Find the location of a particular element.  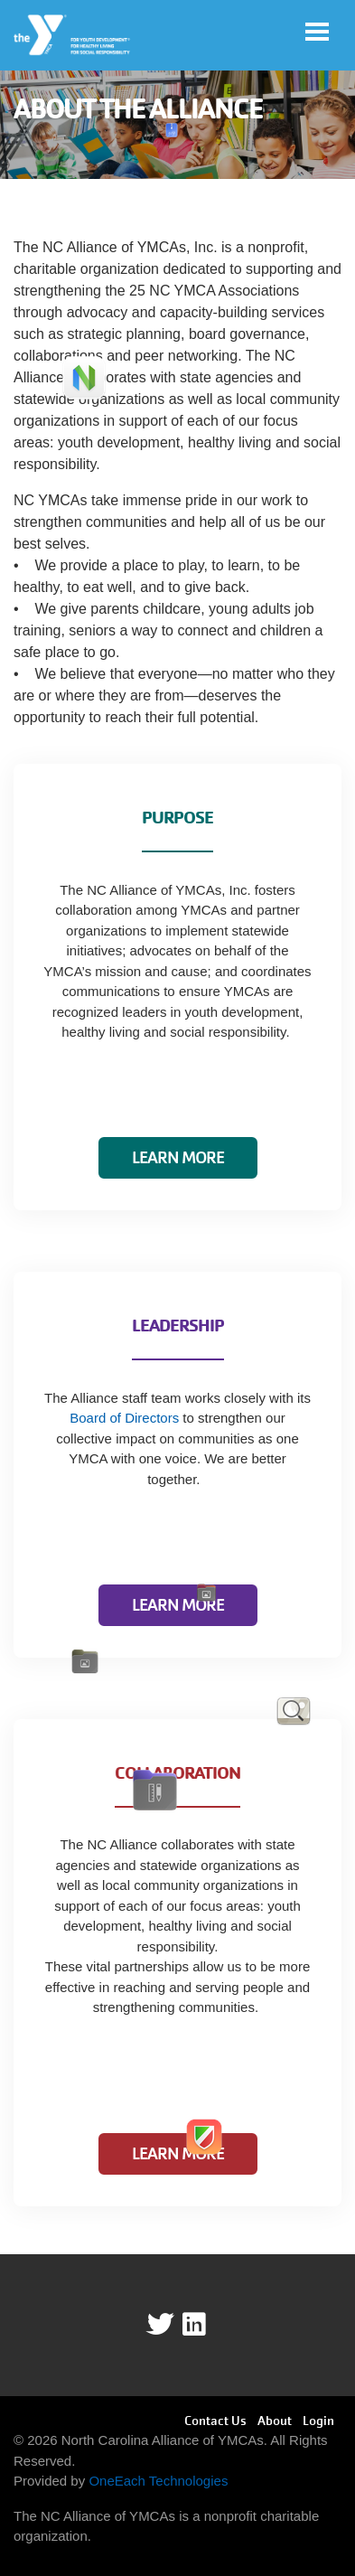

open eye of gnome image viewer is located at coordinates (294, 1711).